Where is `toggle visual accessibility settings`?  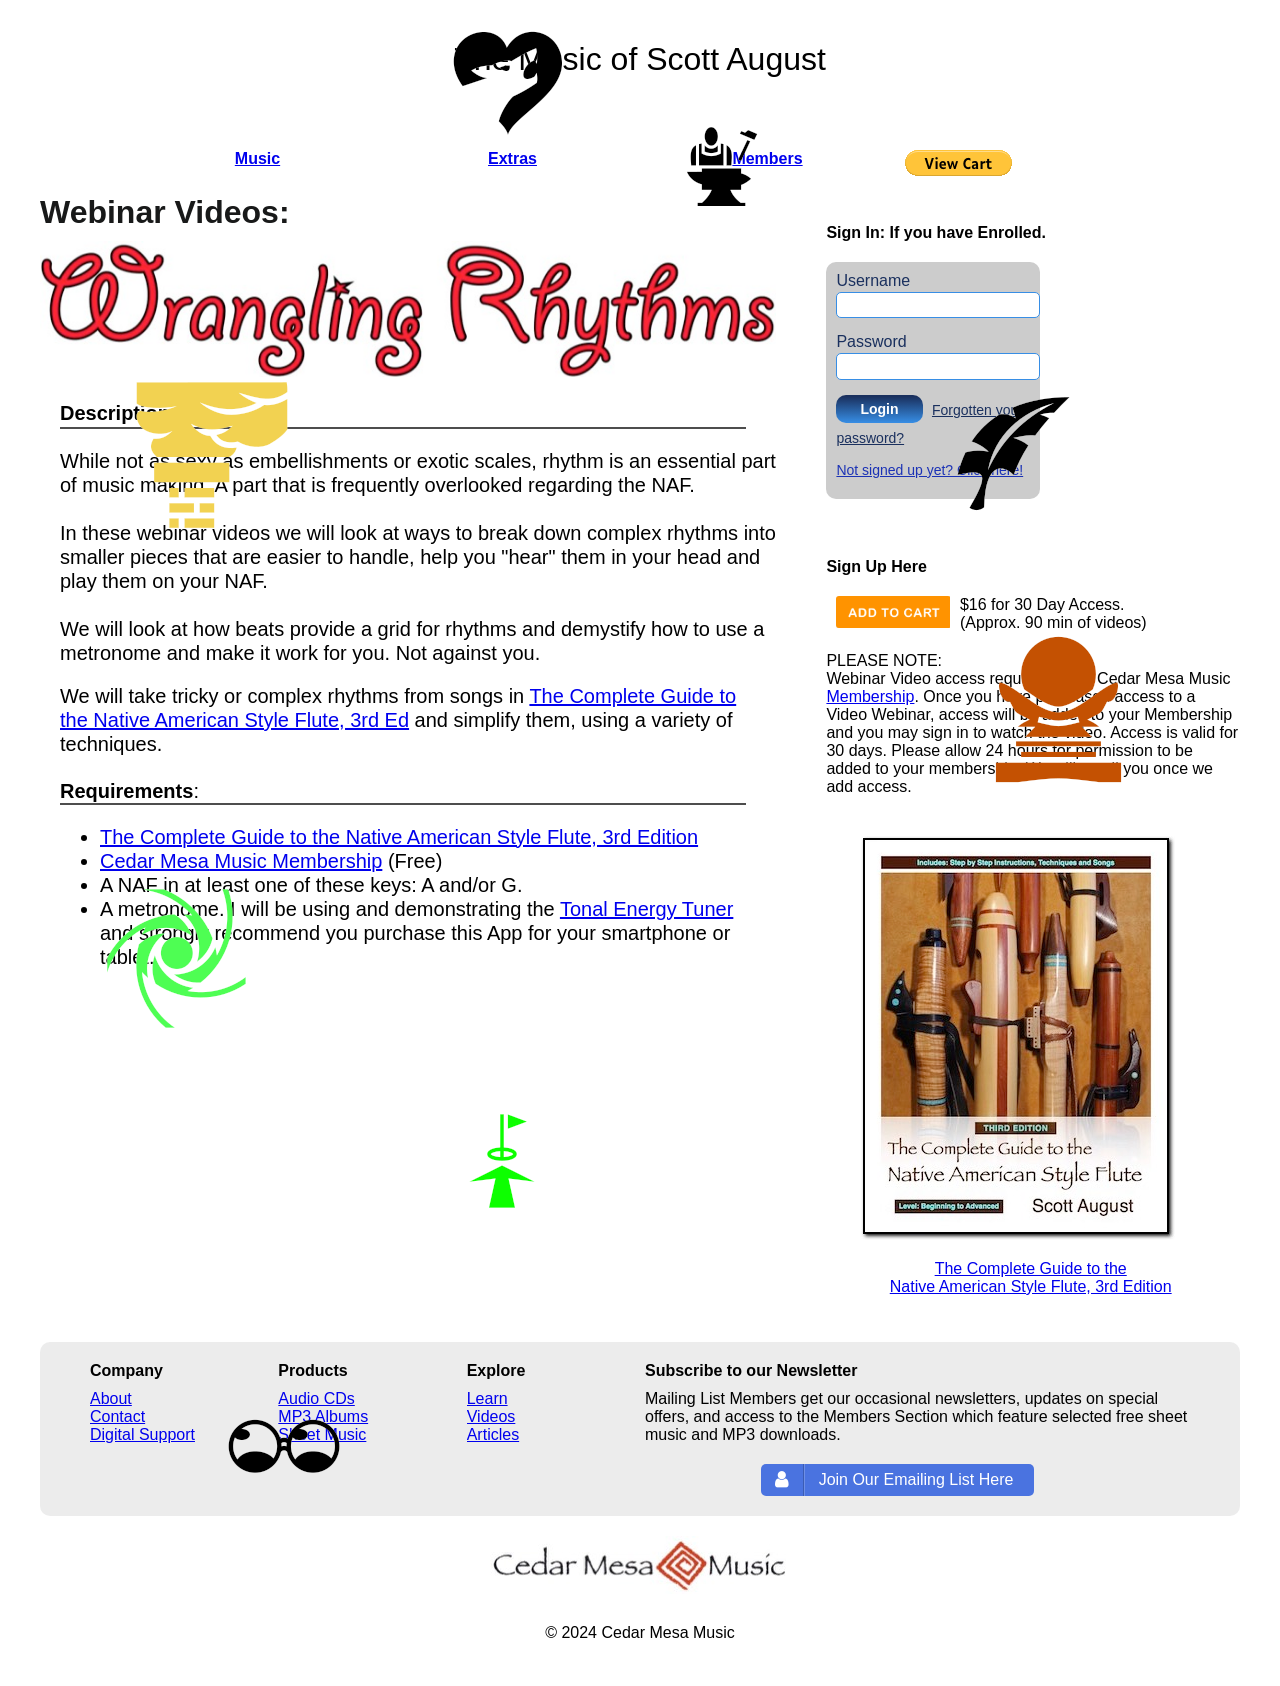
toggle visual accessibility settings is located at coordinates (285, 1444).